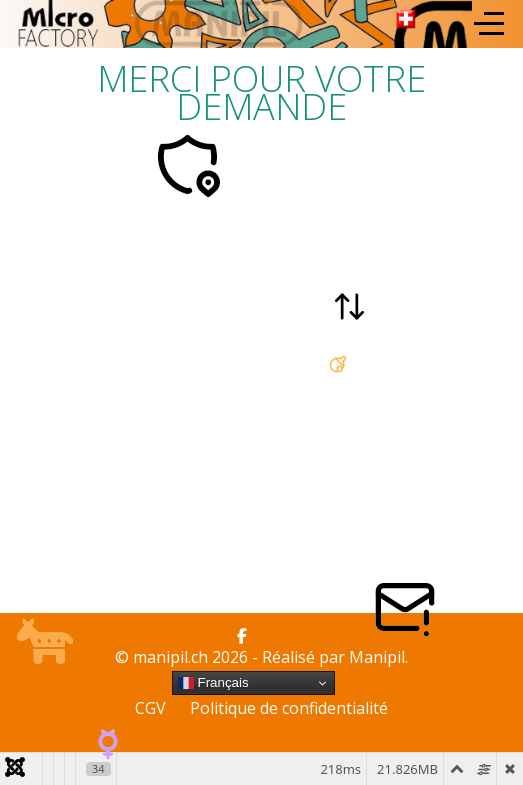 Image resolution: width=523 pixels, height=785 pixels. I want to click on represents the Democratic Party affiliation, so click(45, 641).